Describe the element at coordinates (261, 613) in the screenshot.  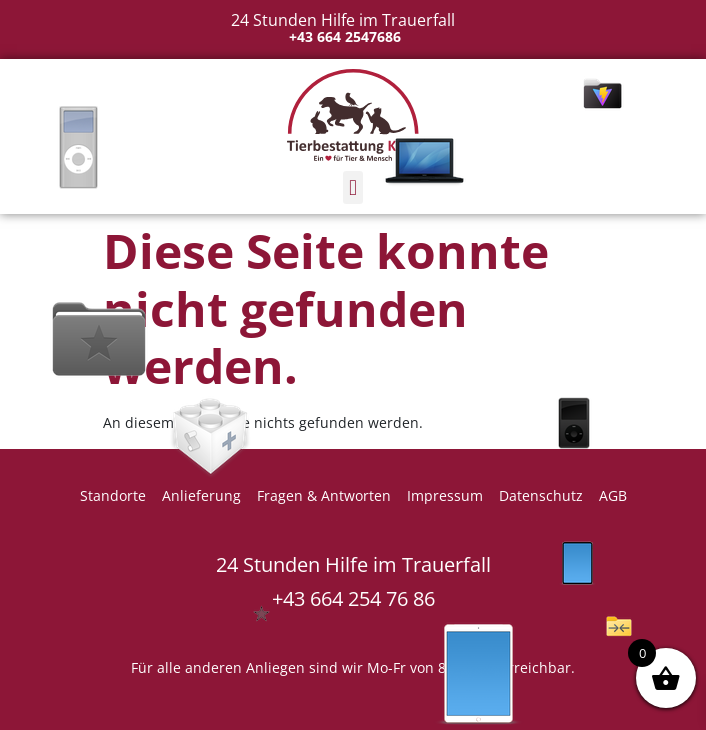
I see `view VIP contacts in mail` at that location.